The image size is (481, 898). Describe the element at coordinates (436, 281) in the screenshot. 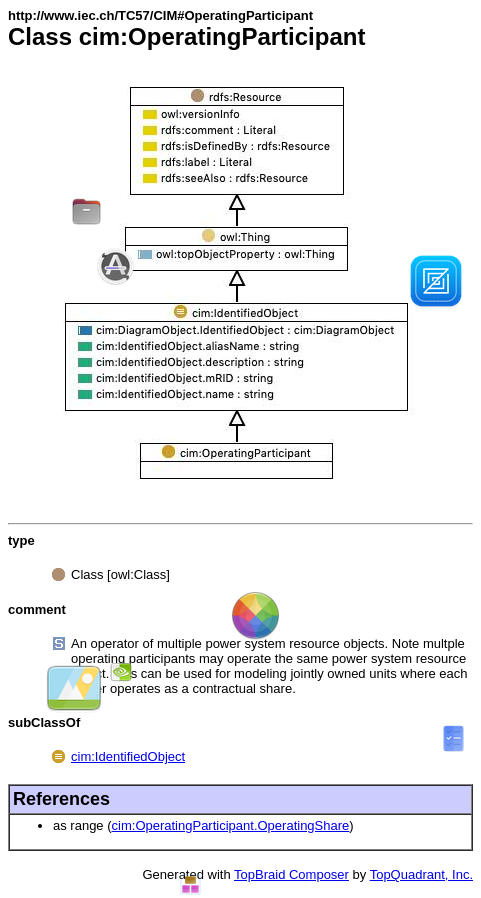

I see `open Zed Preview code editor` at that location.